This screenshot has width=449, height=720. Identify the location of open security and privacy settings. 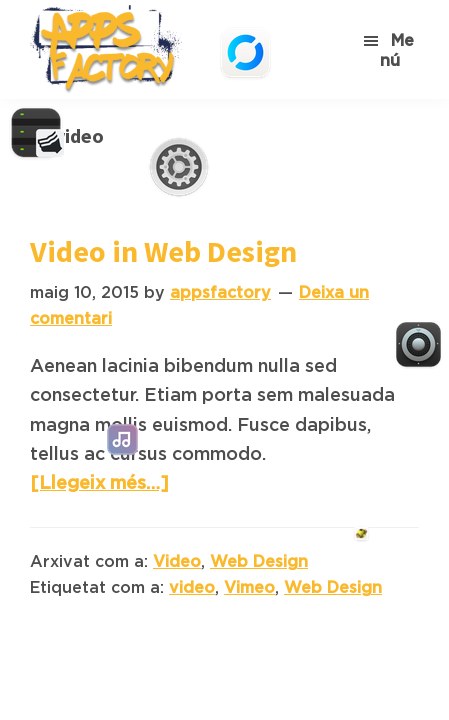
(418, 344).